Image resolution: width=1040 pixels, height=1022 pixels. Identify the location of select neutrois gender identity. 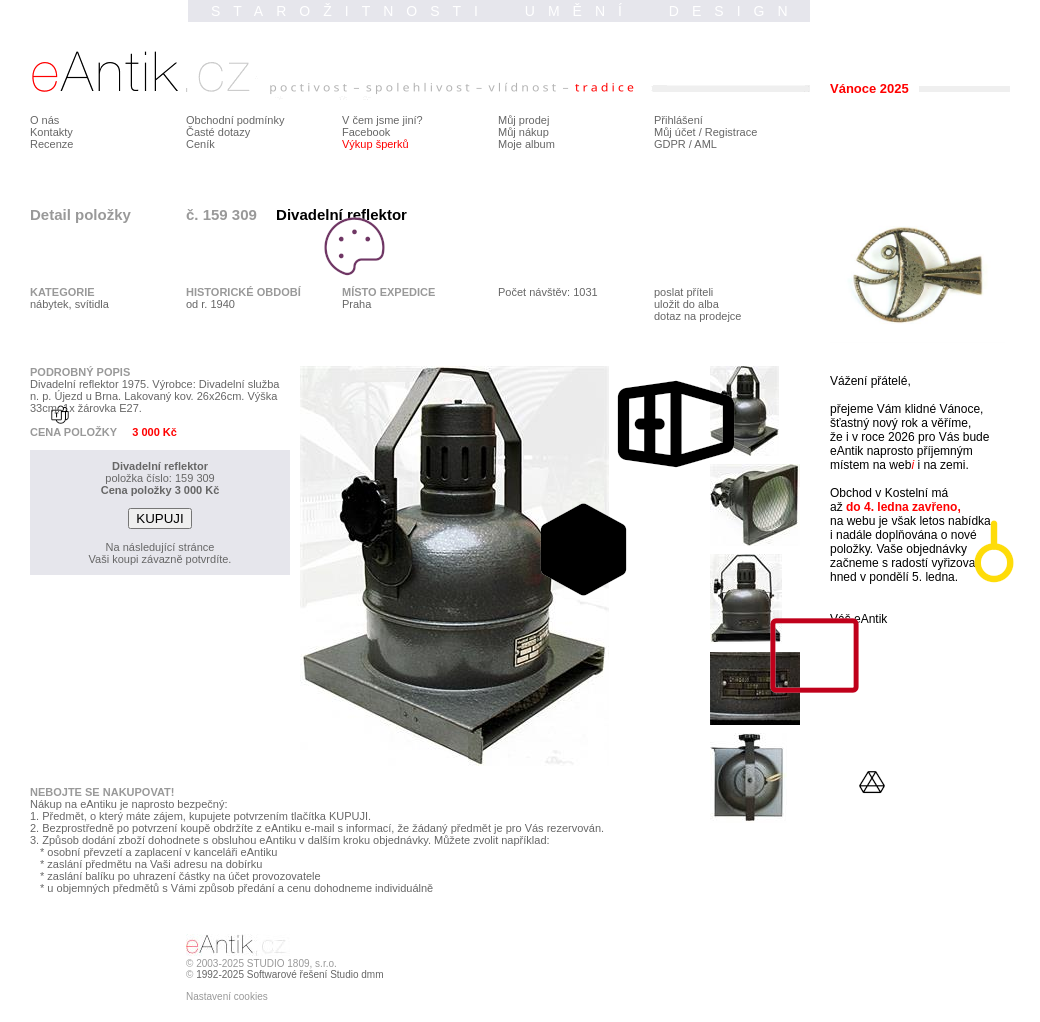
(994, 553).